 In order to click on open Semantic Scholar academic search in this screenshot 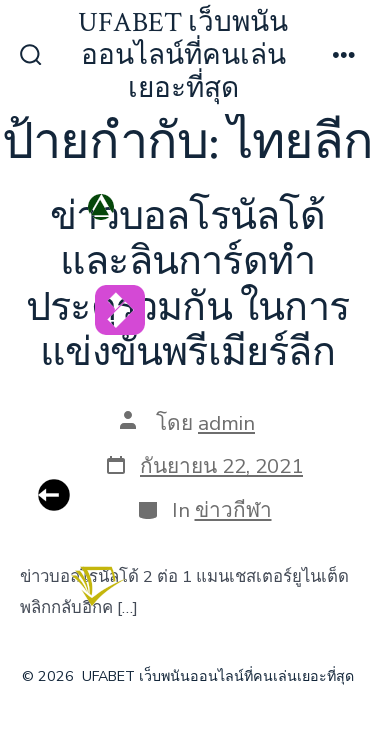, I will do `click(98, 586)`.